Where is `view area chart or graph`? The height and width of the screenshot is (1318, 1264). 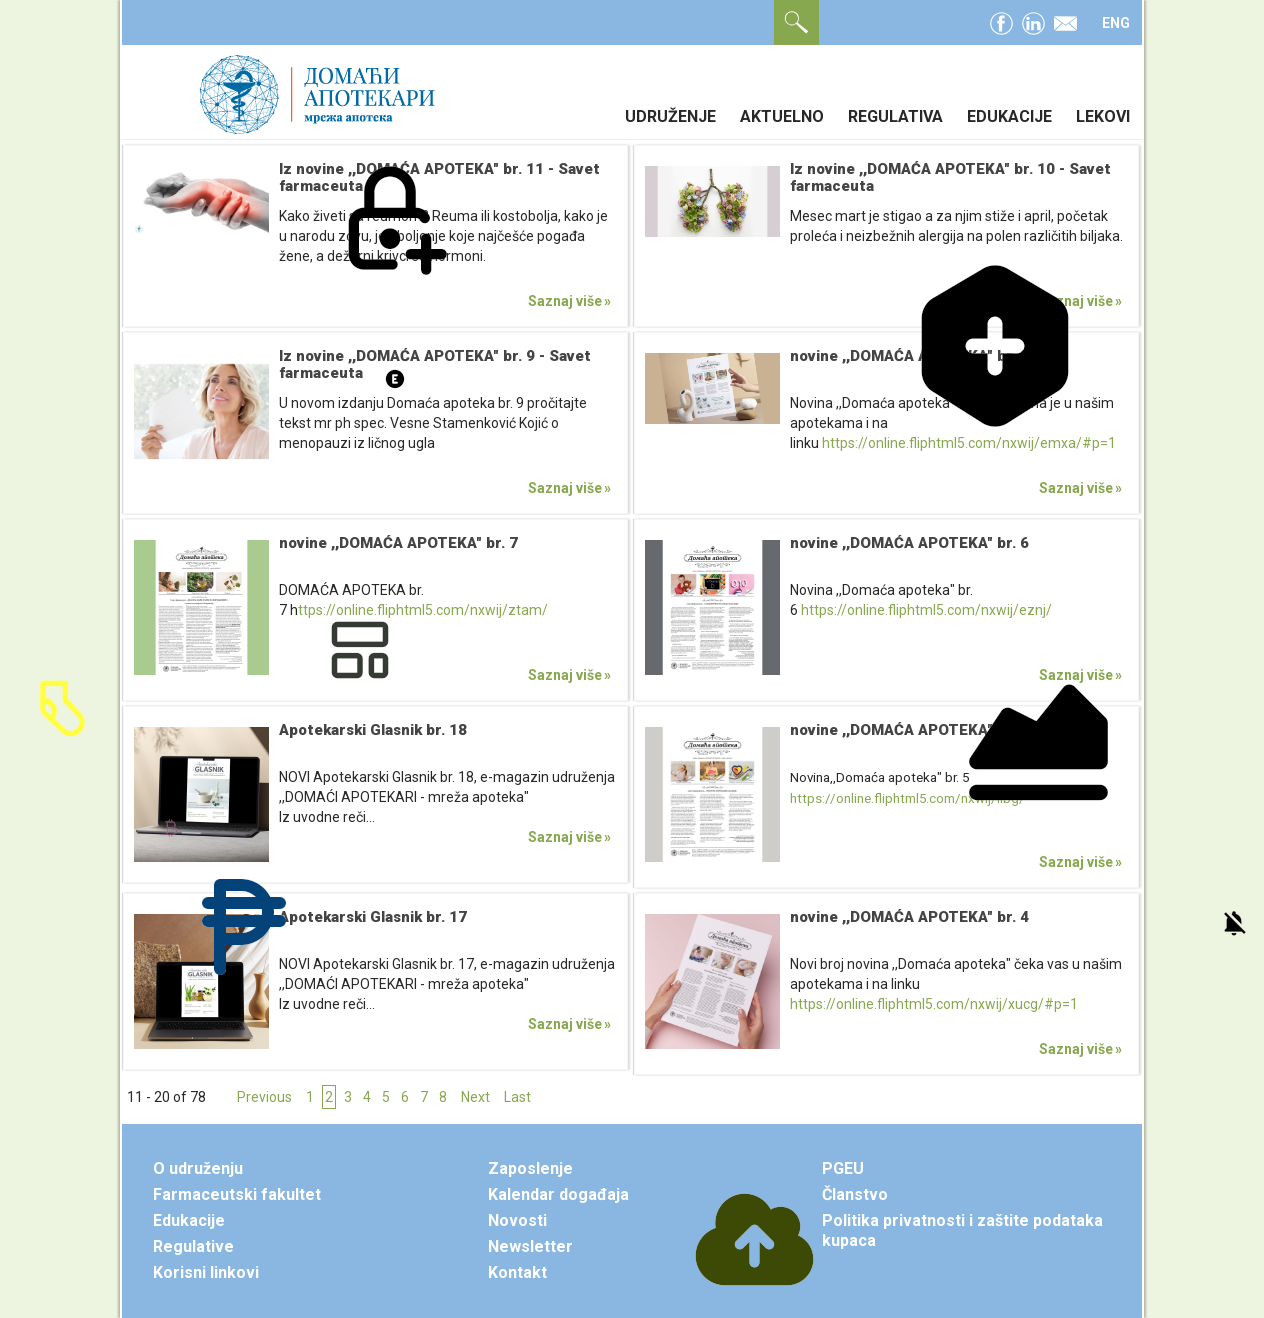 view area chart or graph is located at coordinates (1038, 738).